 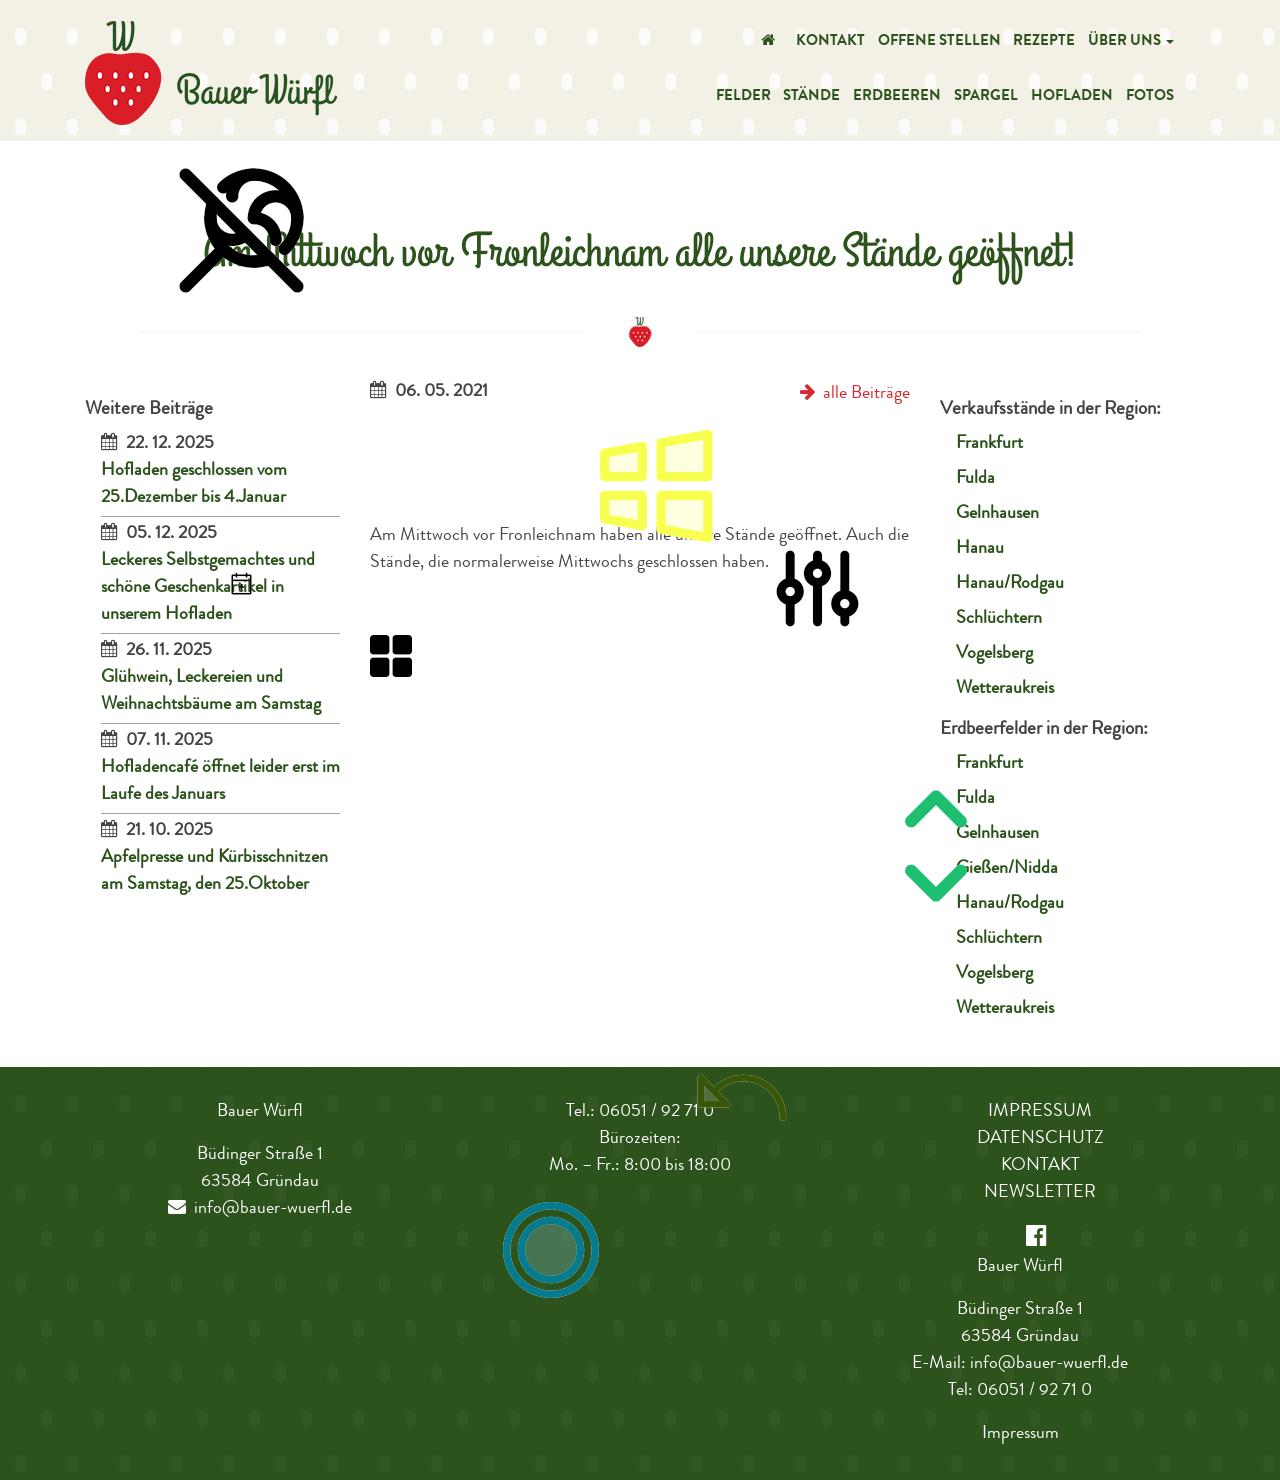 I want to click on open the Windows start menu, so click(x=661, y=486).